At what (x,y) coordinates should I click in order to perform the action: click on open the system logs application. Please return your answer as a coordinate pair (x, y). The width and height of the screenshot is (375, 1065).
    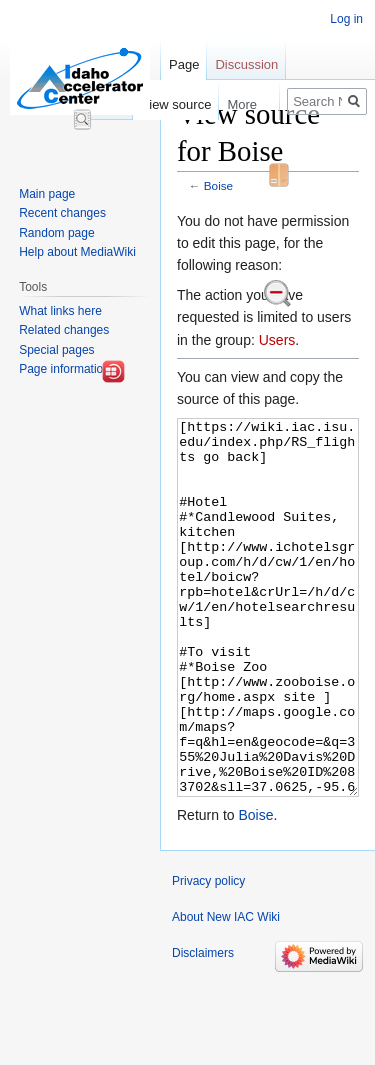
    Looking at the image, I should click on (82, 119).